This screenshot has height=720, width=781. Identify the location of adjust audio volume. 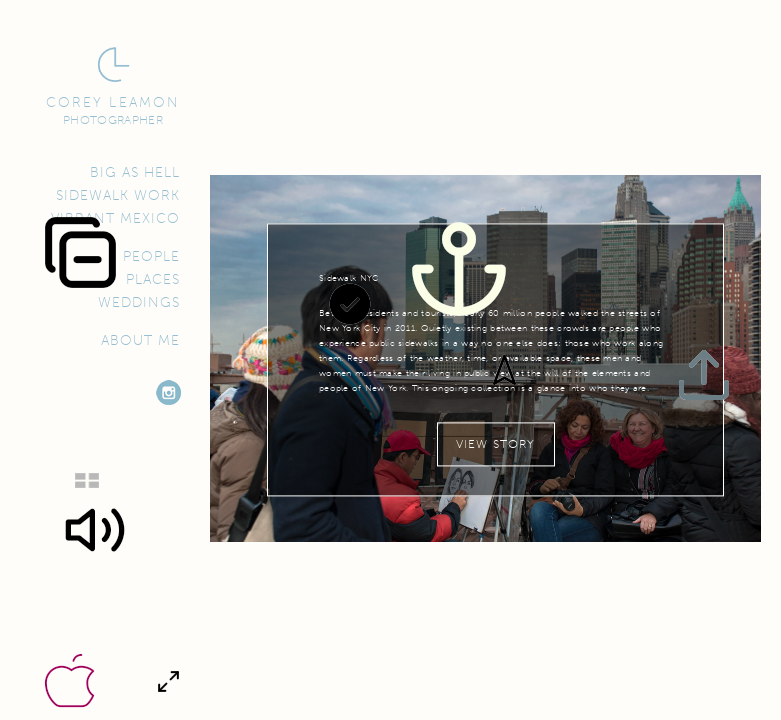
(95, 530).